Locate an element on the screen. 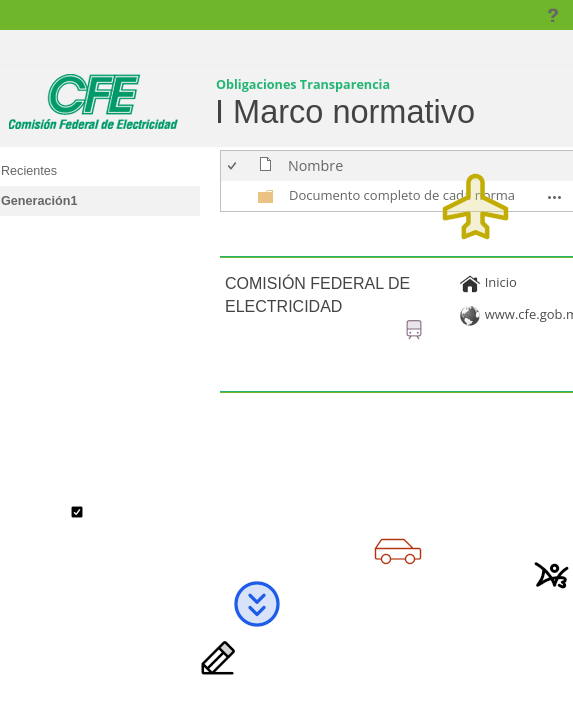 This screenshot has height=720, width=573. link to Archive of Our Own (AO3) fanfiction platform is located at coordinates (551, 574).